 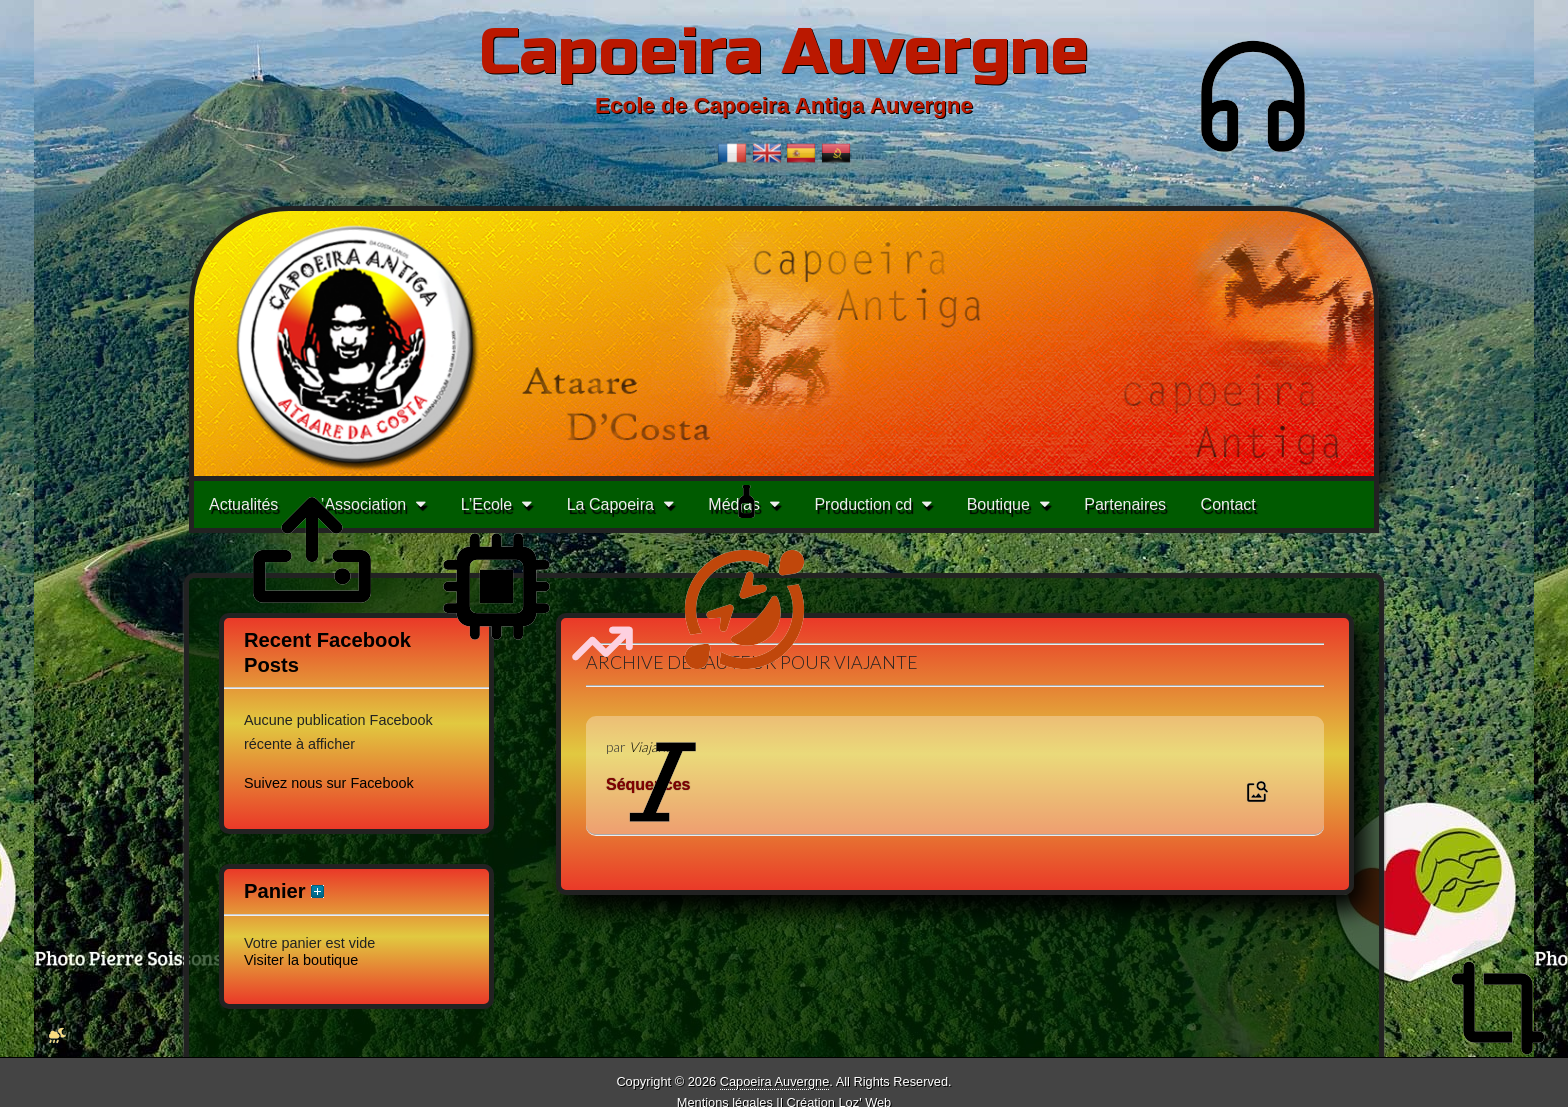 I want to click on crop or resize an image, so click(x=1498, y=1008).